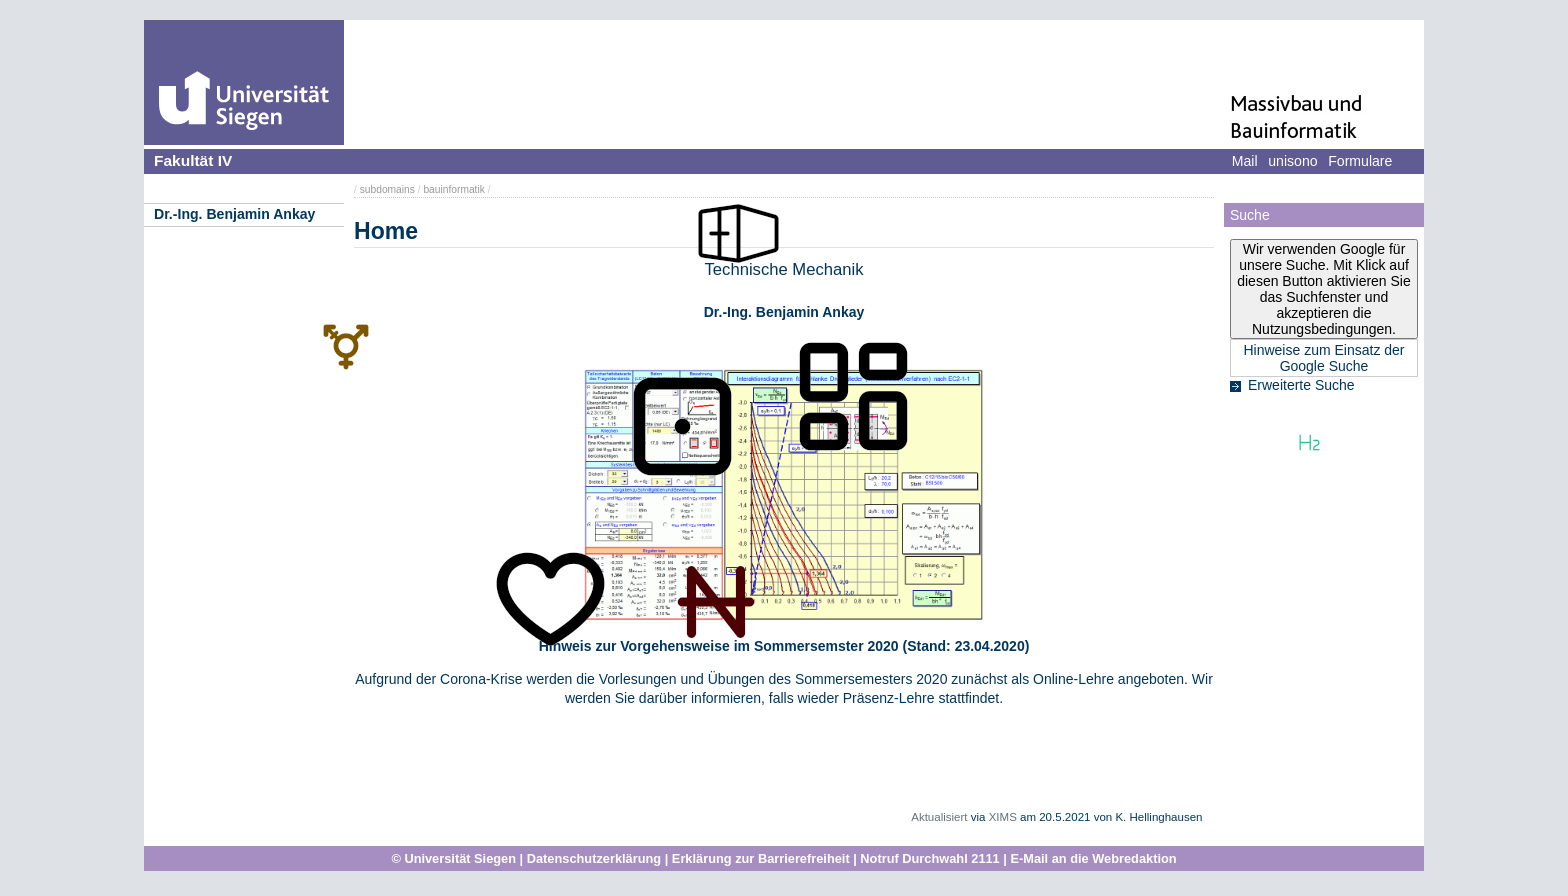  What do you see at coordinates (853, 396) in the screenshot?
I see `open dashboard view` at bounding box center [853, 396].